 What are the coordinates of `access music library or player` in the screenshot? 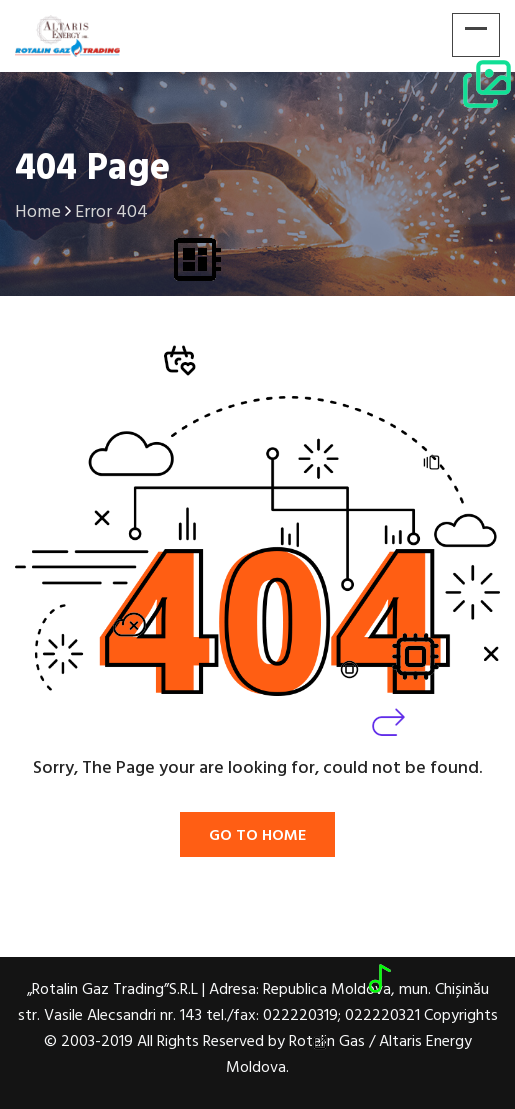 It's located at (380, 978).